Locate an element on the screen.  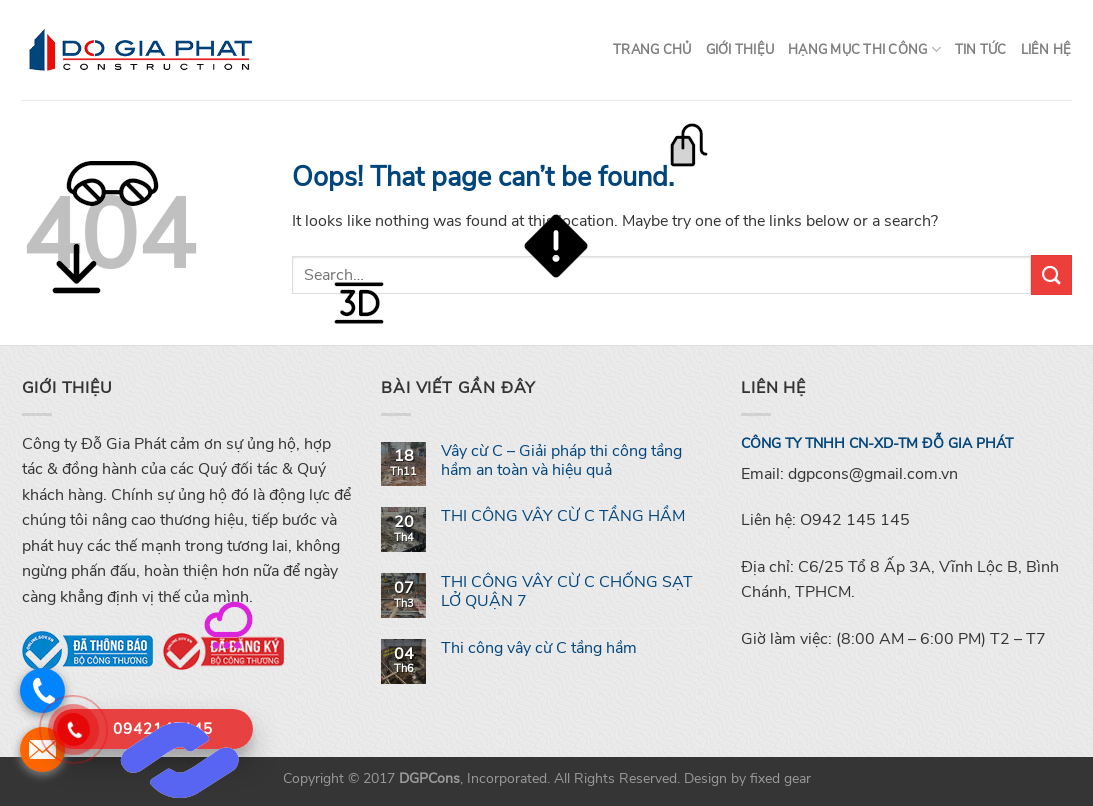
indicates a discord partnered server owner is located at coordinates (180, 760).